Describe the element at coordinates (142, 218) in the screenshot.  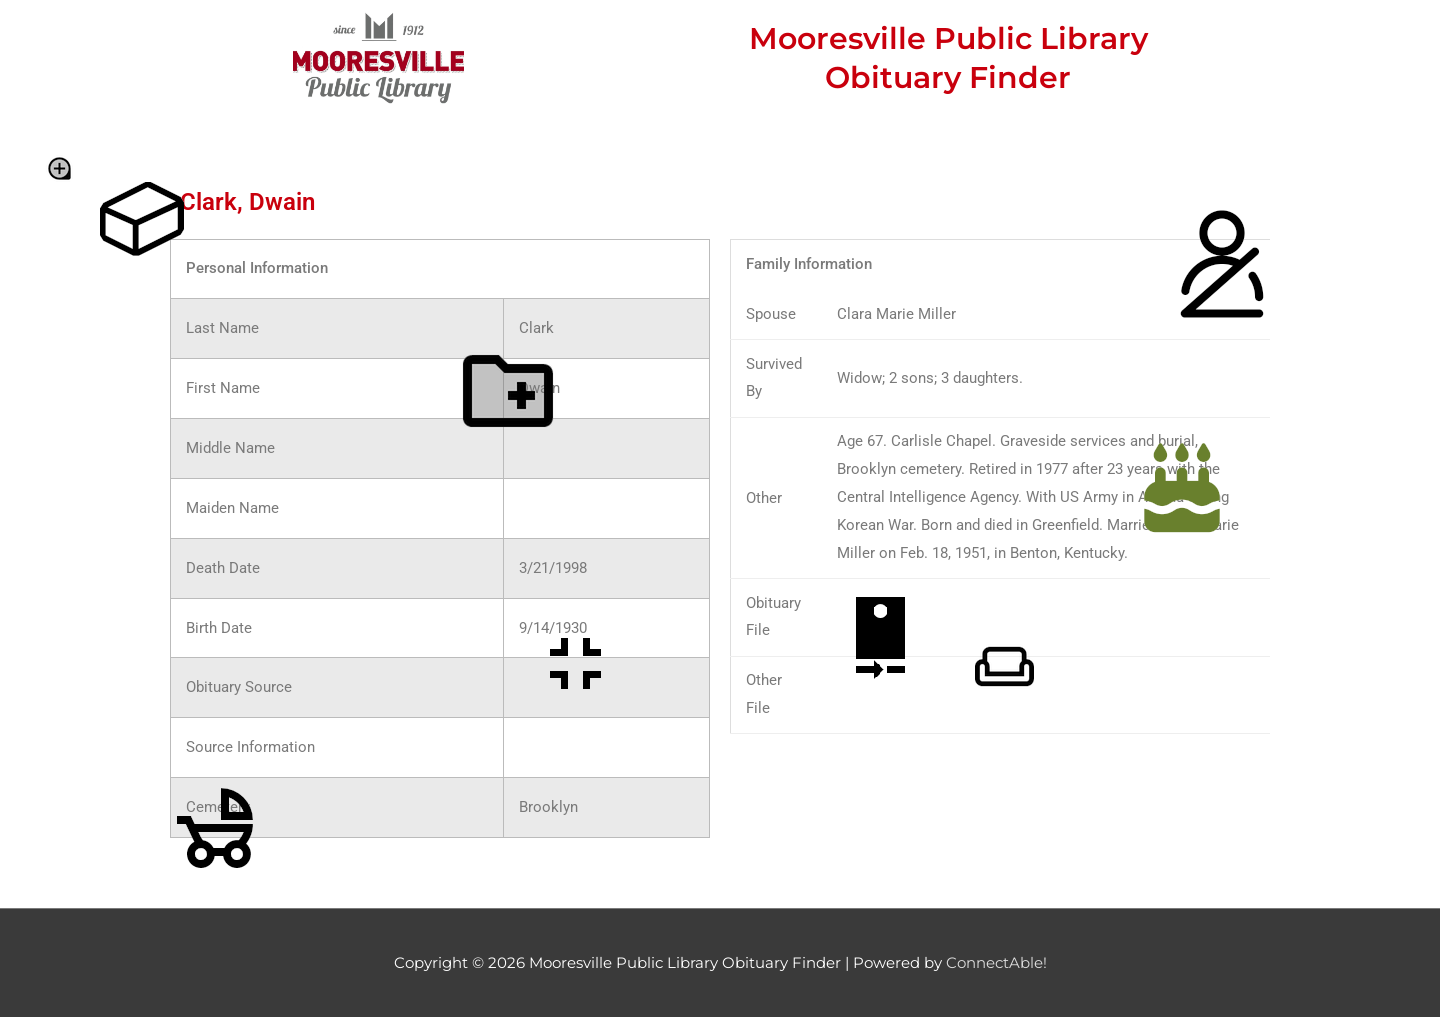
I see `represents a field or property in code structure` at that location.